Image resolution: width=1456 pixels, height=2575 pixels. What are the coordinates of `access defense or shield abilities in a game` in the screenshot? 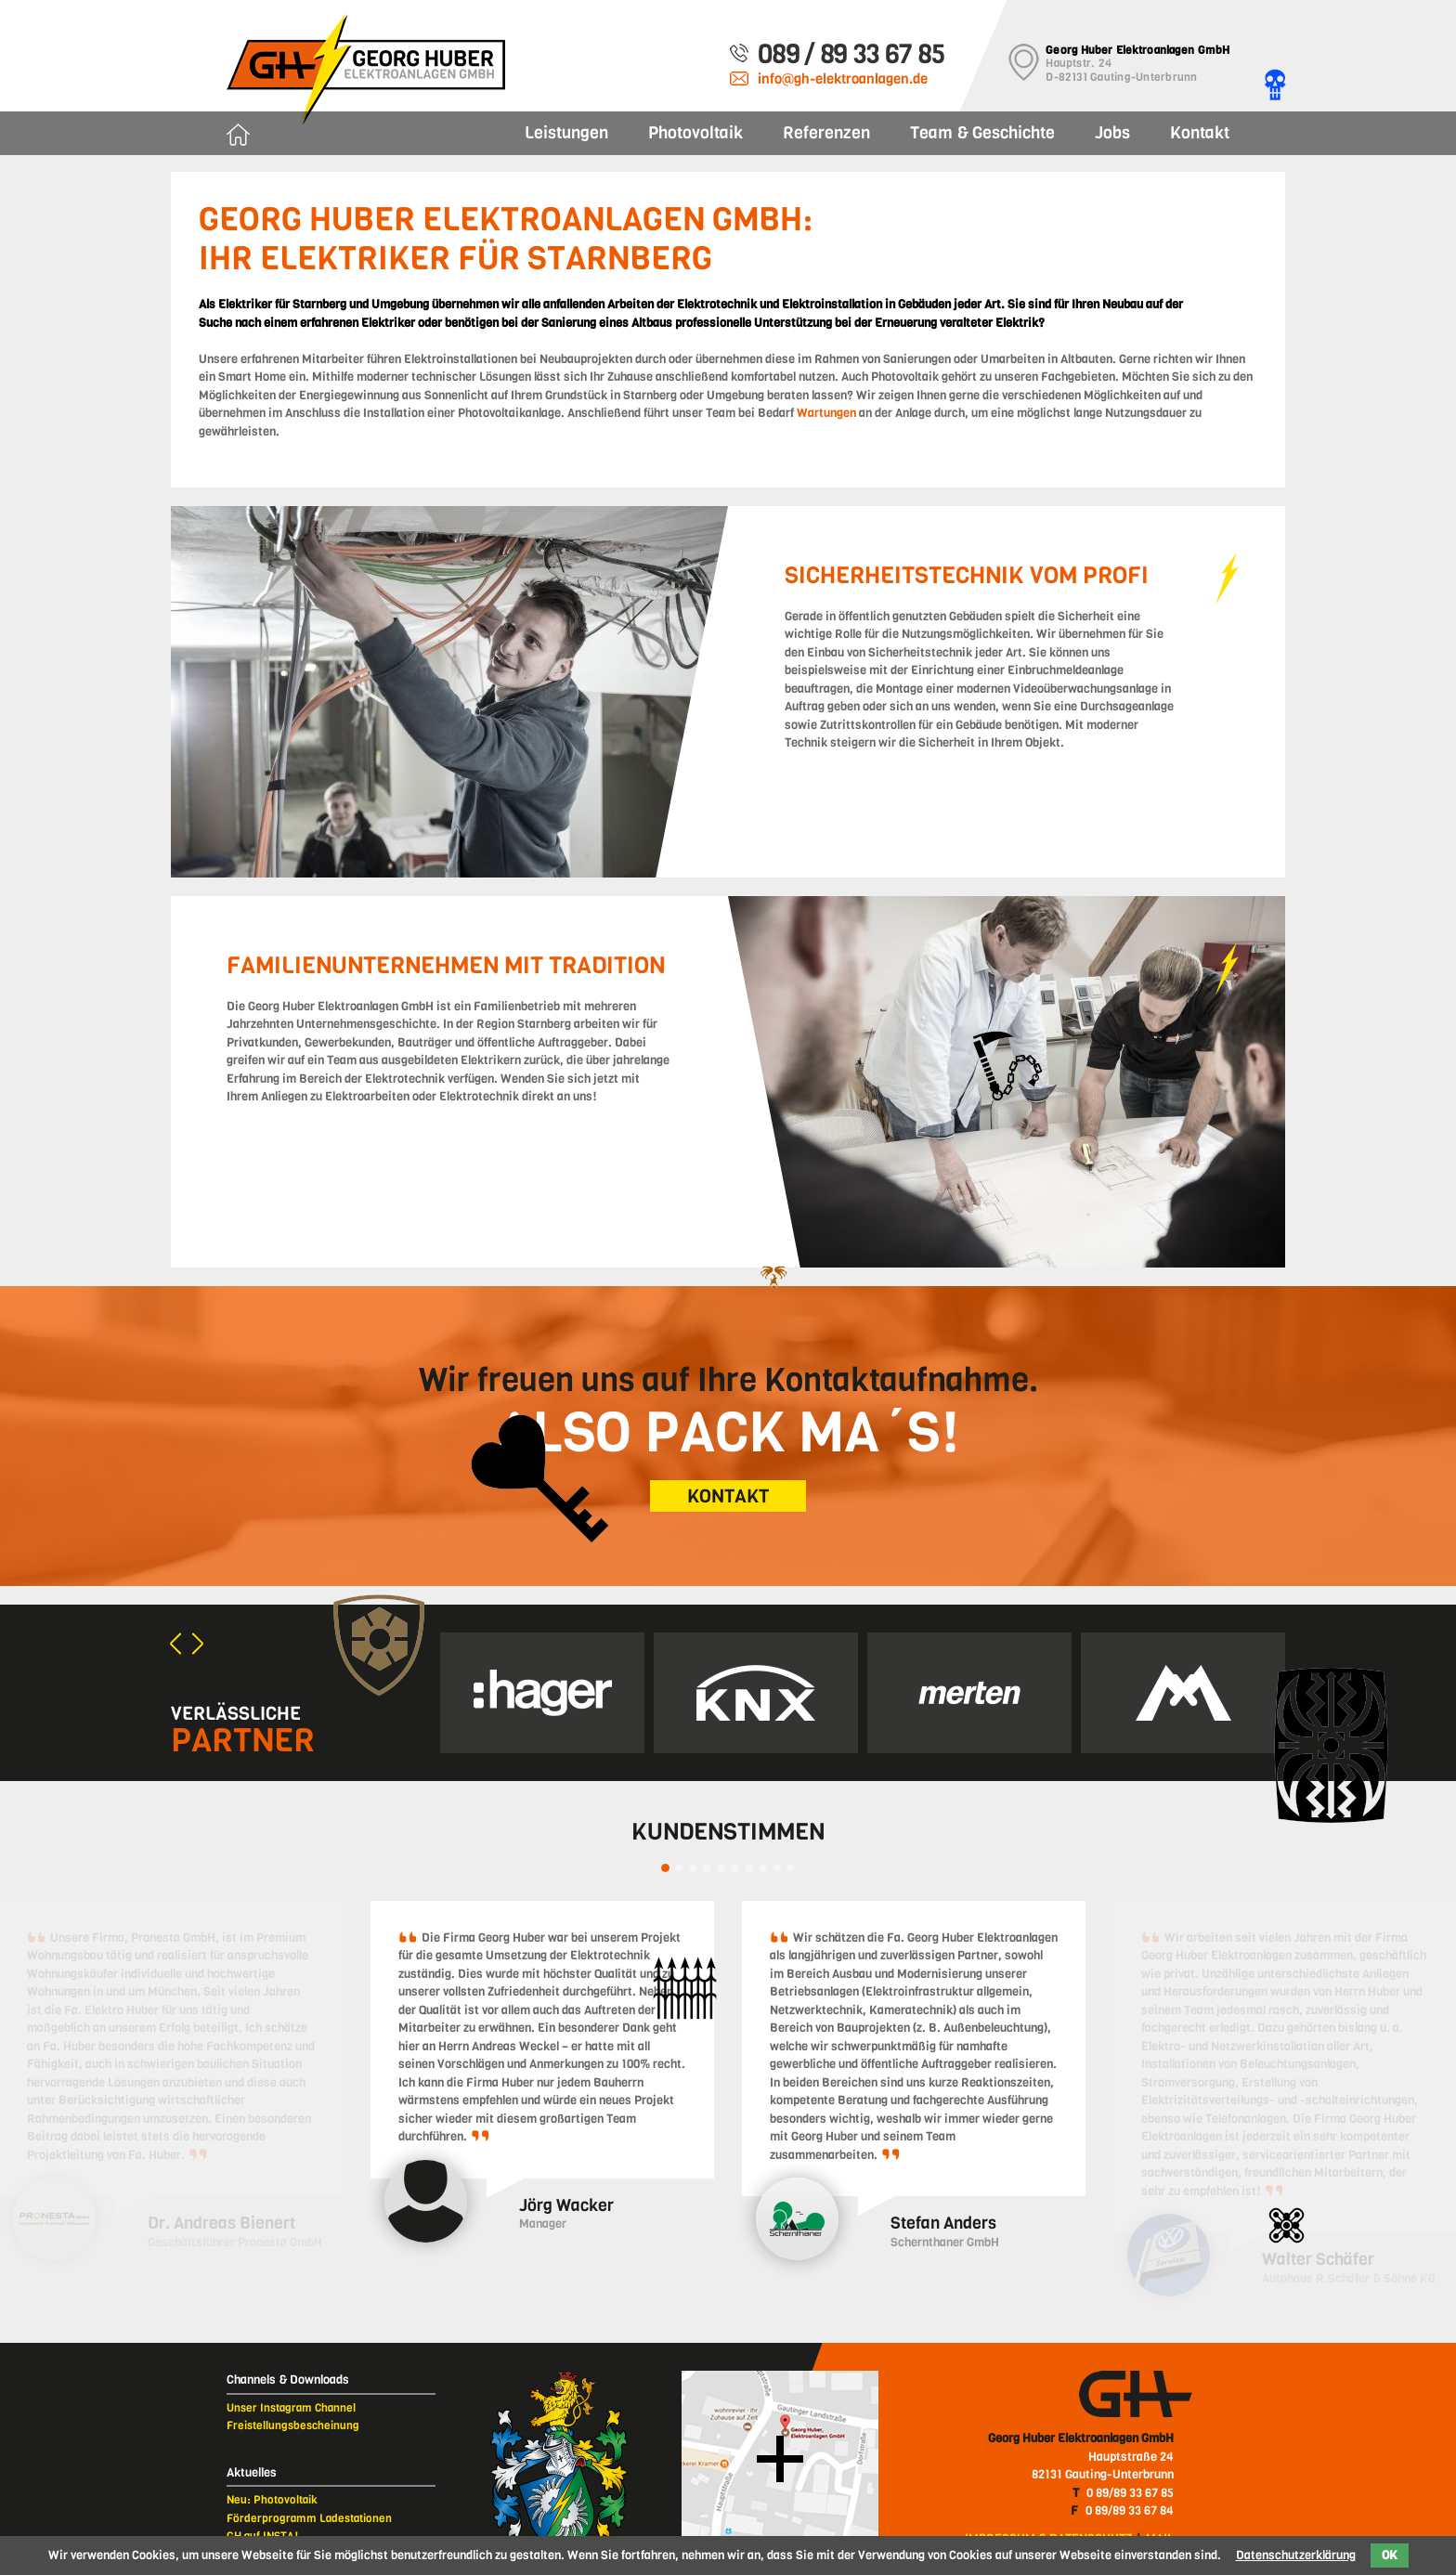 It's located at (1331, 1745).